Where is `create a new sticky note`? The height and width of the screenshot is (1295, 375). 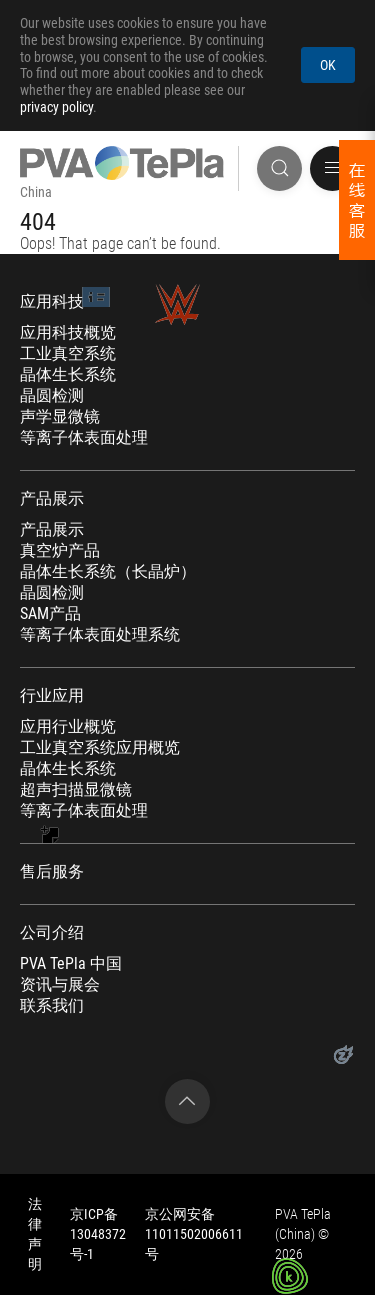 create a new sticky note is located at coordinates (50, 835).